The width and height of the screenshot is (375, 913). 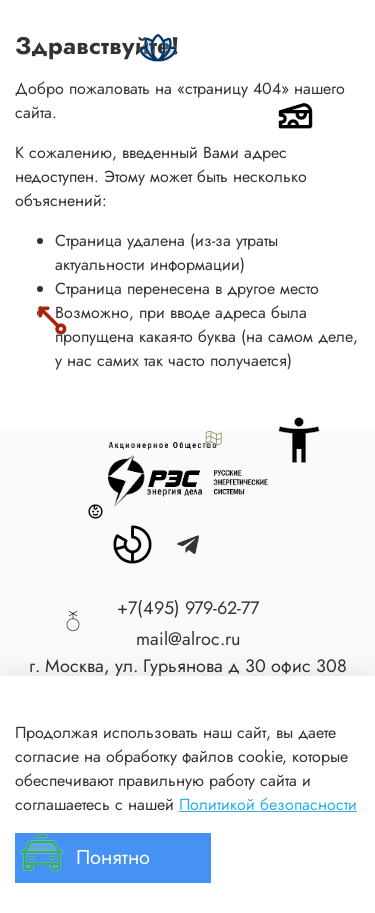 What do you see at coordinates (73, 621) in the screenshot?
I see `select nonbinary gender identity` at bounding box center [73, 621].